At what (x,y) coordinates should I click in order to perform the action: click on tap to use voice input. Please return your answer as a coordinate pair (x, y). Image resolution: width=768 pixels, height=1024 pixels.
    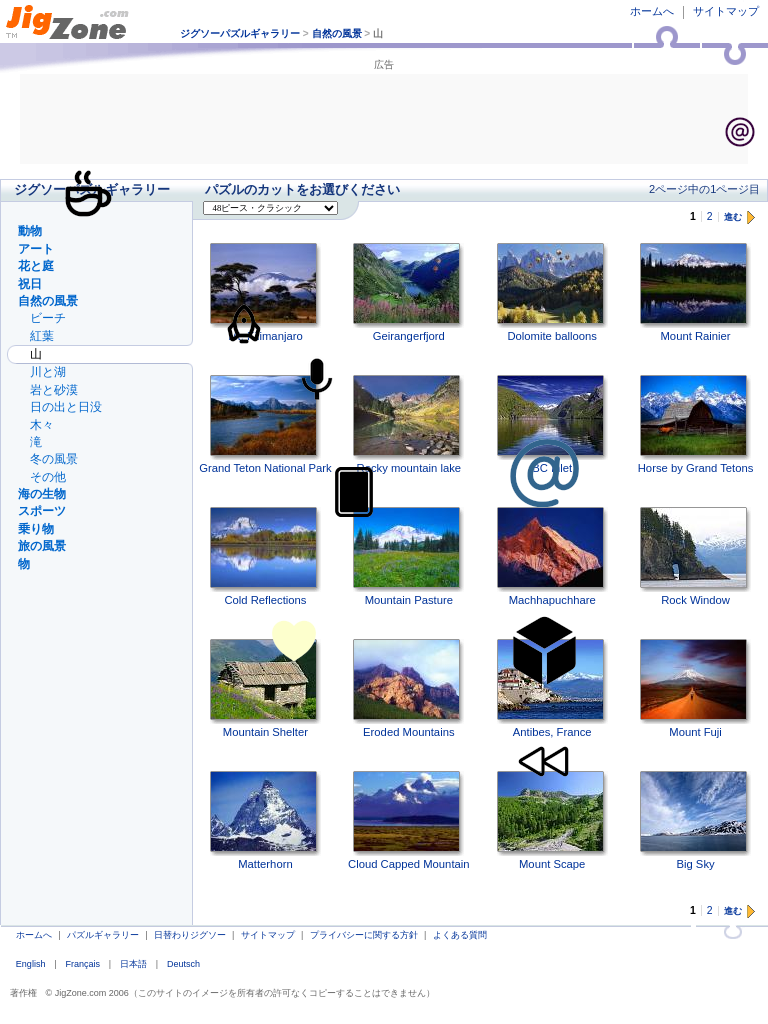
    Looking at the image, I should click on (317, 378).